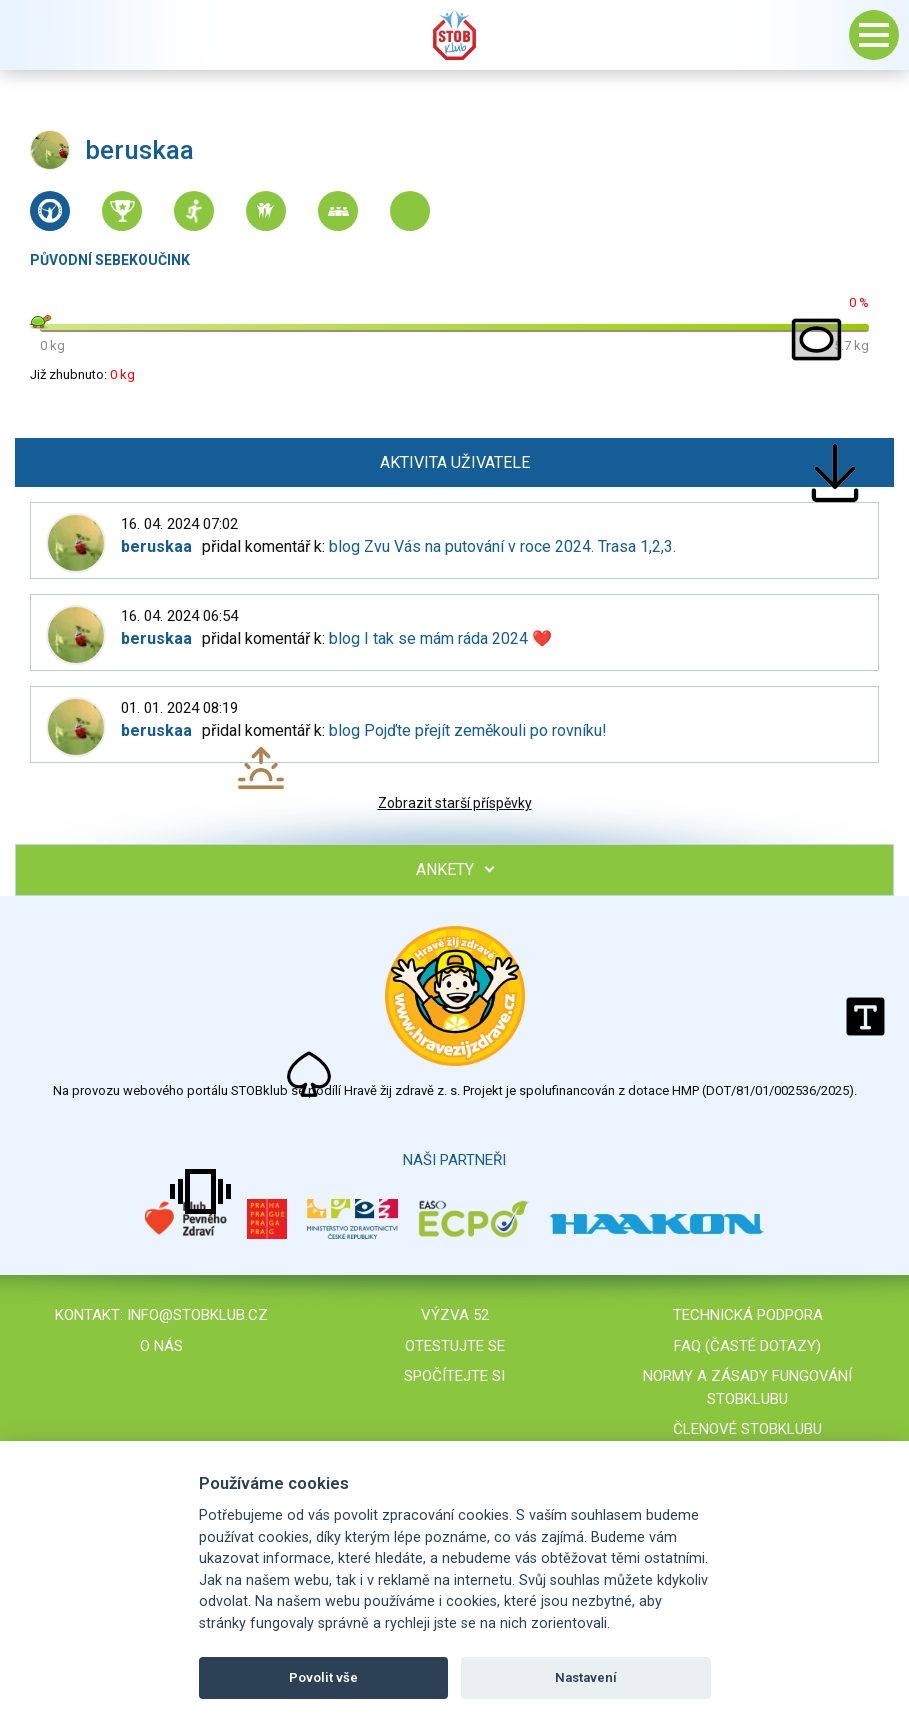 This screenshot has height=1731, width=909. What do you see at coordinates (865, 1016) in the screenshot?
I see `format text or access text styling options` at bounding box center [865, 1016].